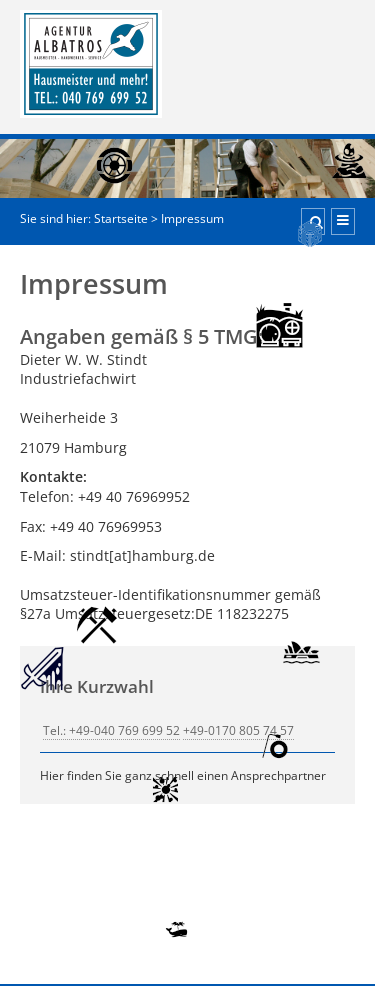  I want to click on select a hobbit hole or underground dwelling in a fantasy game, so click(279, 324).